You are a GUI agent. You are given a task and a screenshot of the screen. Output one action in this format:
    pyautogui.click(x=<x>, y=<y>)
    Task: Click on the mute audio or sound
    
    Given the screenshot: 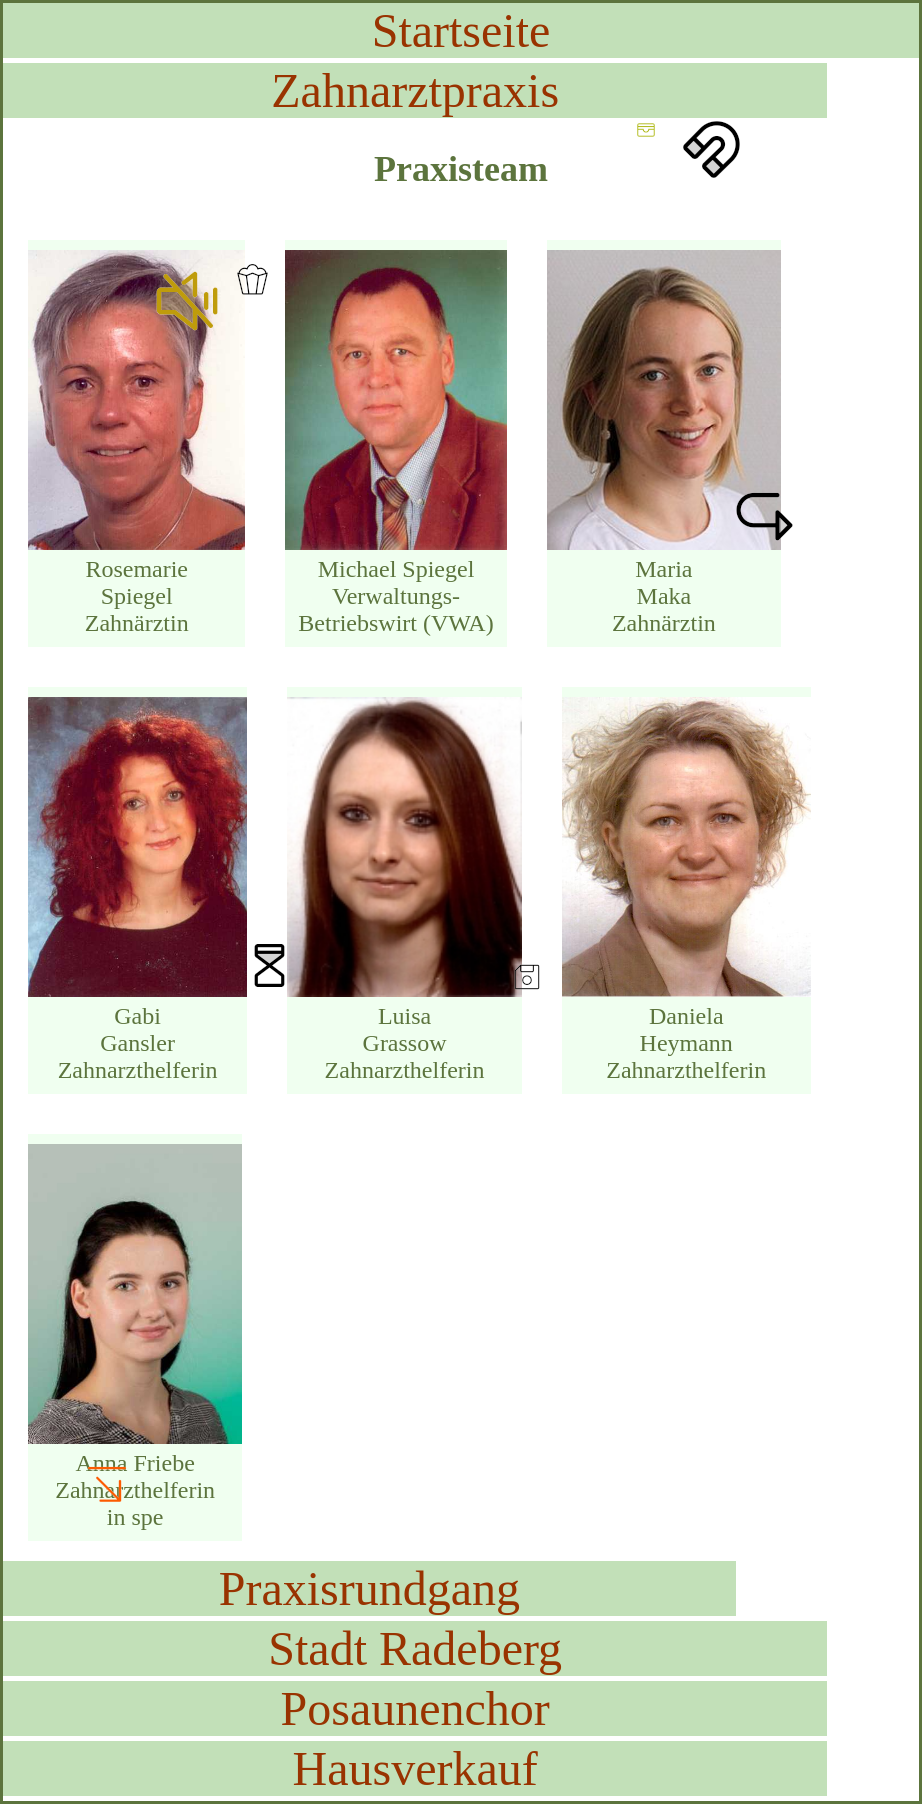 What is the action you would take?
    pyautogui.click(x=186, y=301)
    